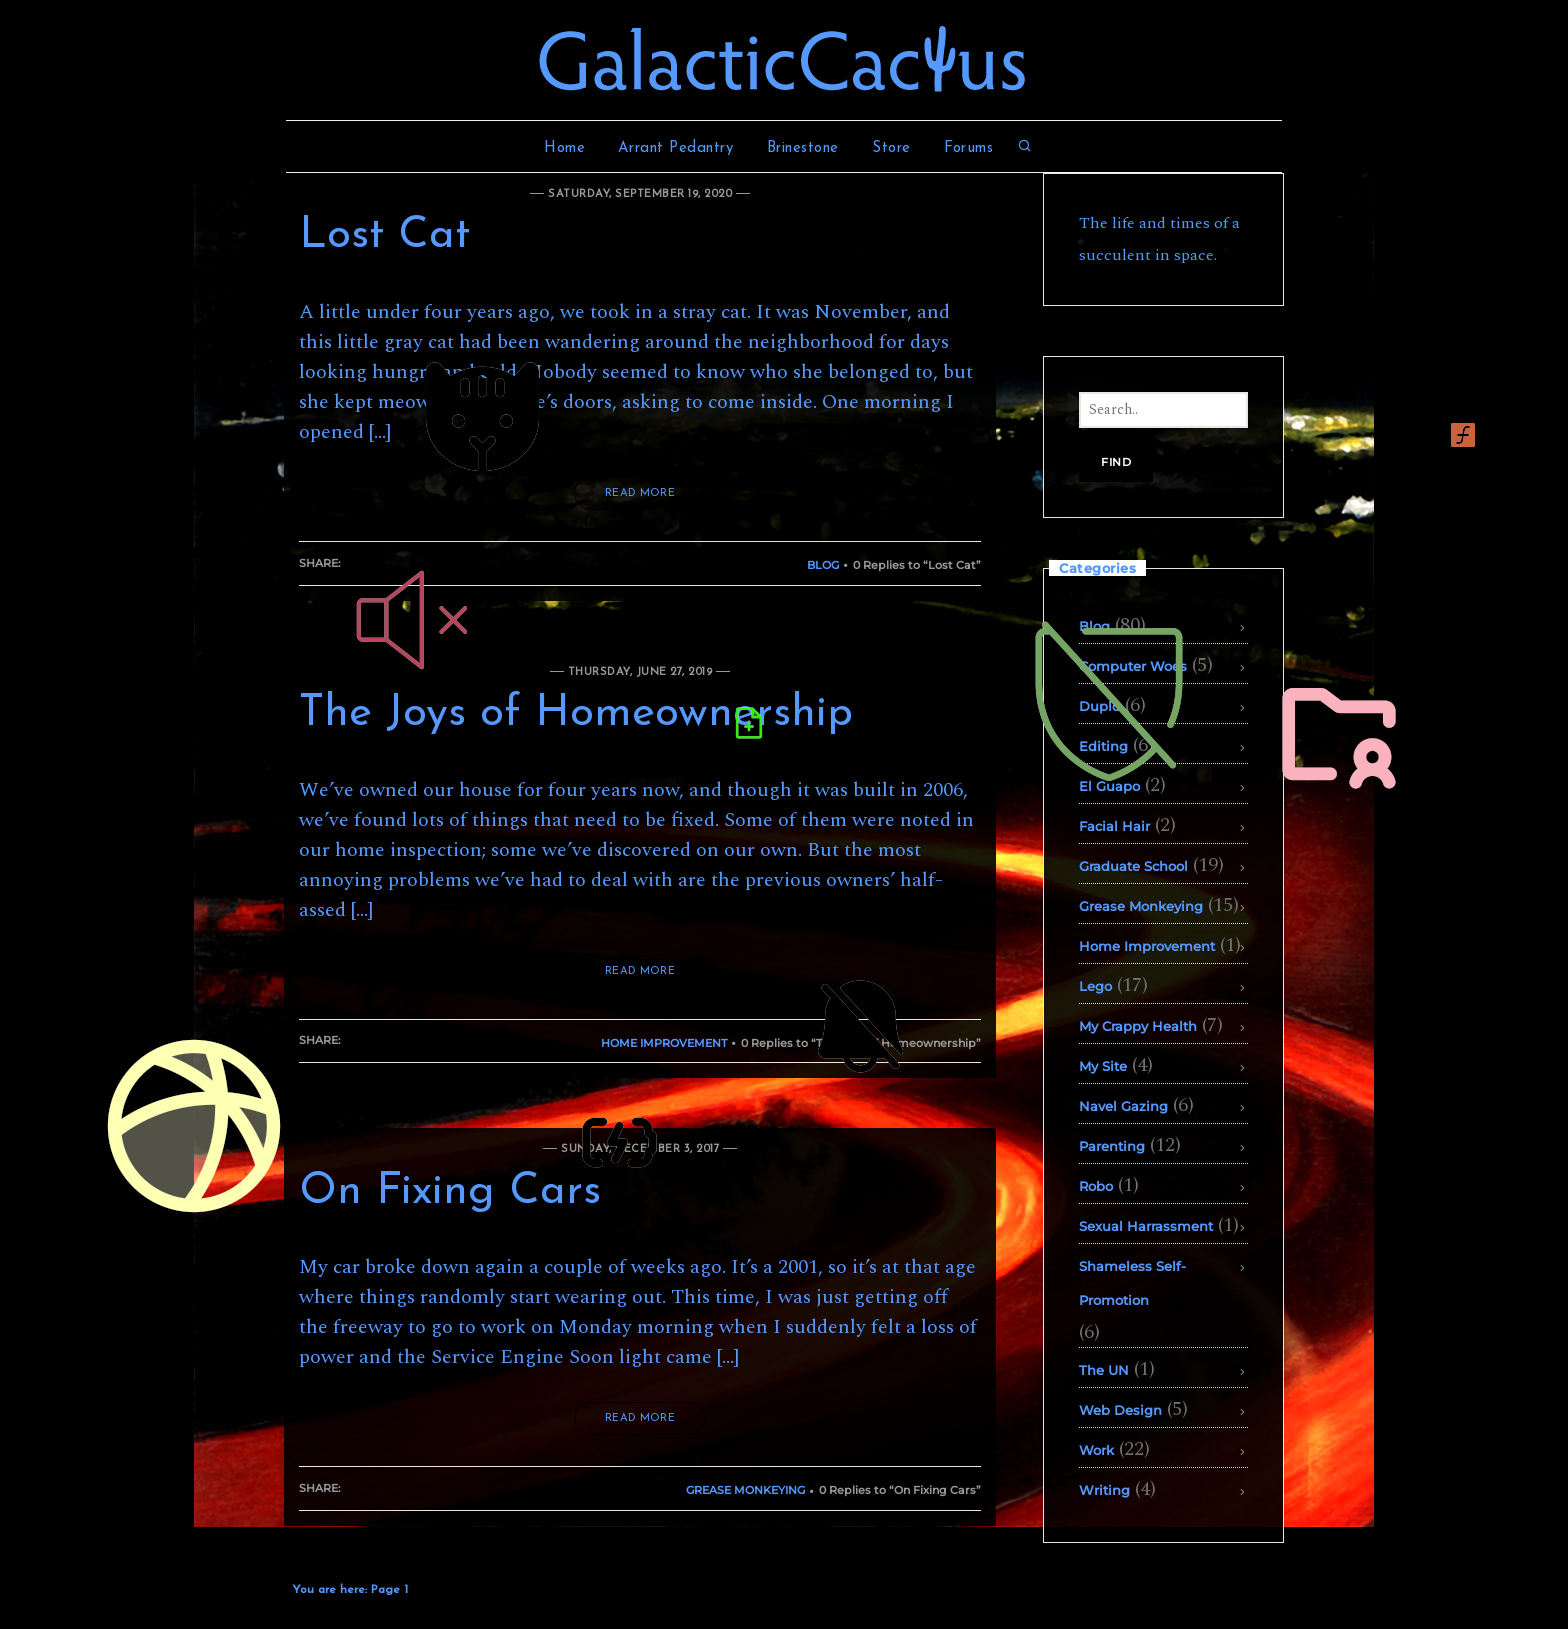 The height and width of the screenshot is (1629, 1568). I want to click on disable security or protection features, so click(1109, 695).